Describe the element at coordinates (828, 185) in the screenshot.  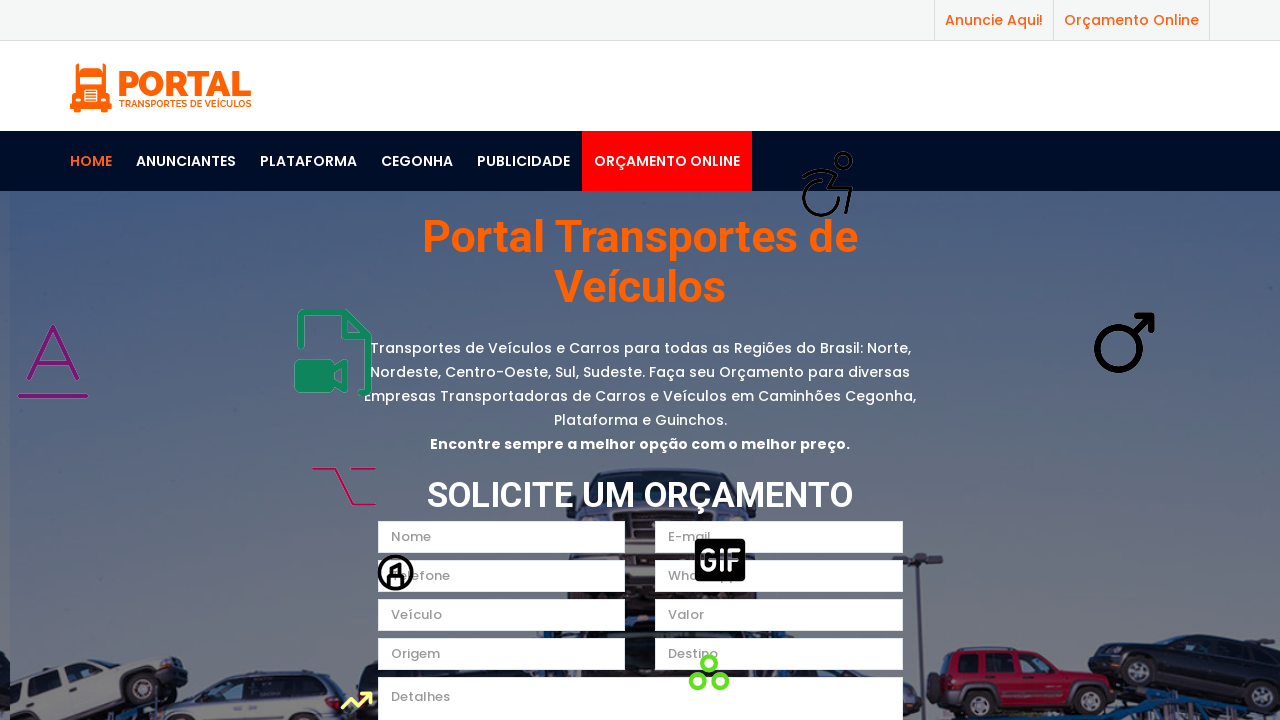
I see `indicates wheelchair accessible route or facility` at that location.